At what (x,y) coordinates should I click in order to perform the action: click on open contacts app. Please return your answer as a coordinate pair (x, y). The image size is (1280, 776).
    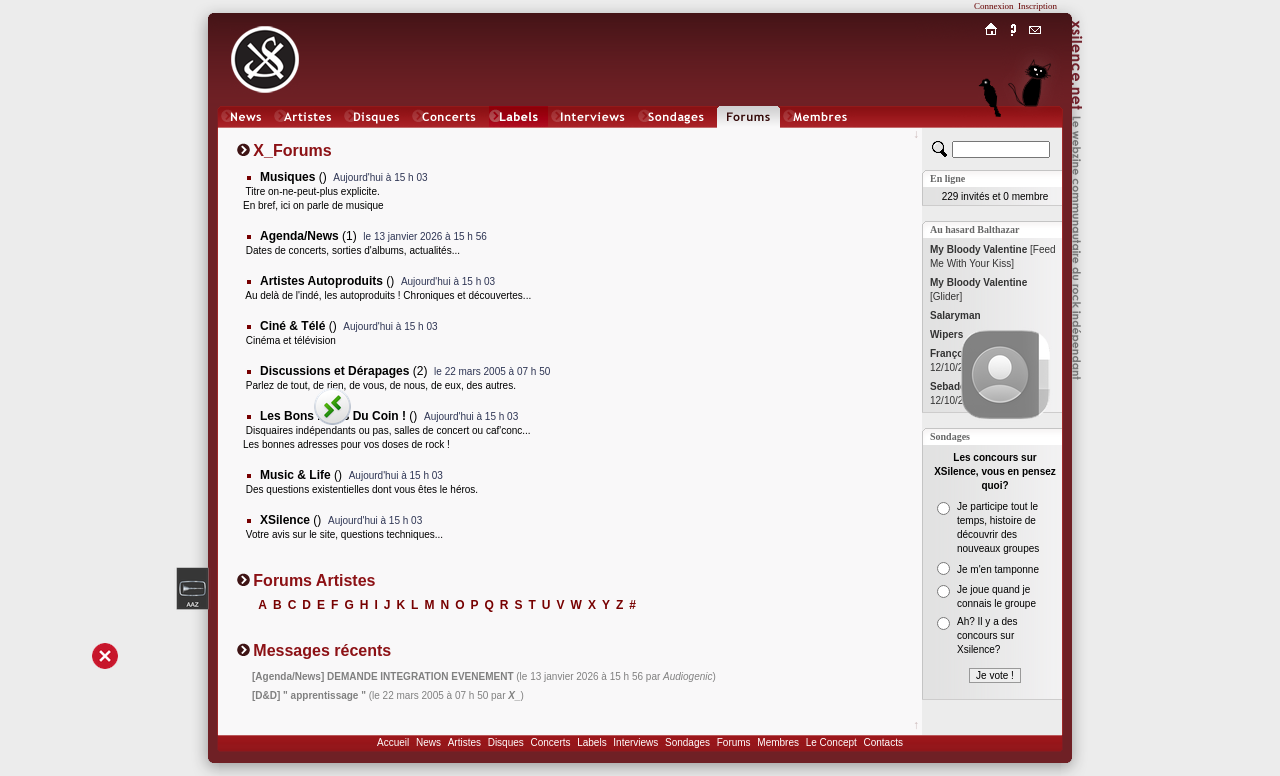
    Looking at the image, I should click on (1005, 374).